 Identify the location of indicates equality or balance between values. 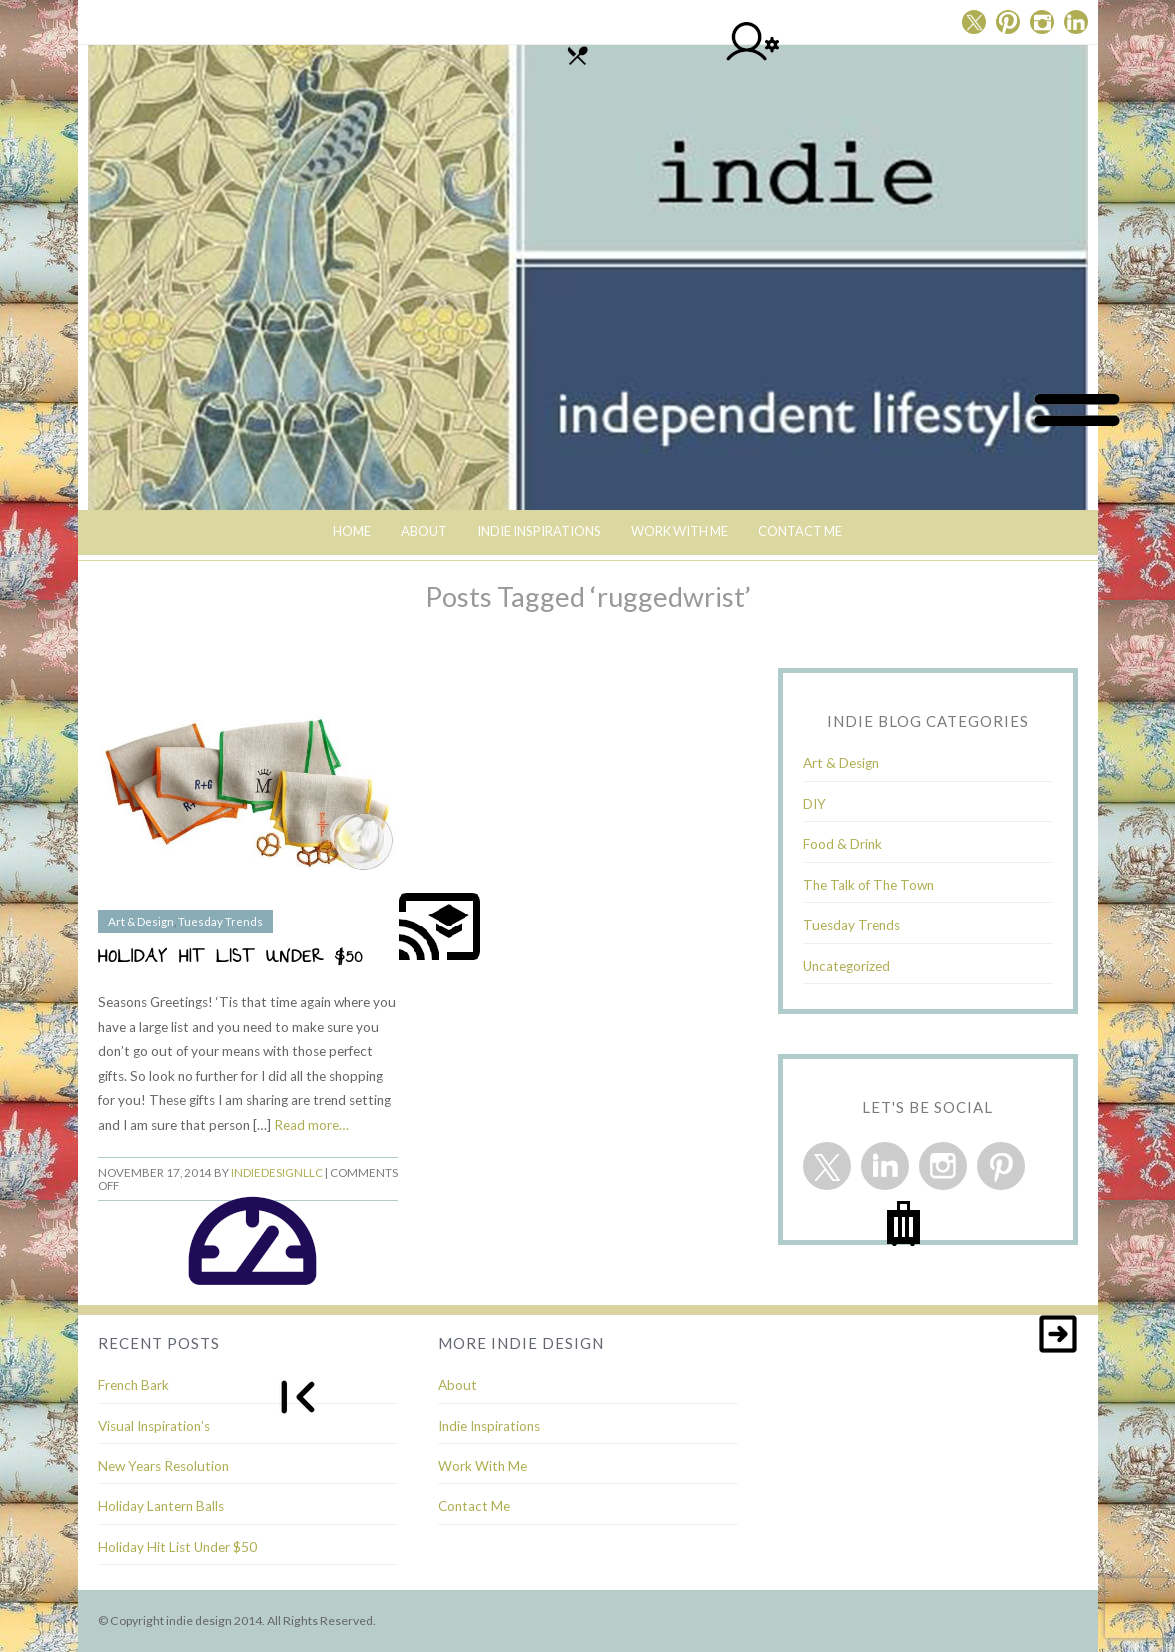
(1077, 410).